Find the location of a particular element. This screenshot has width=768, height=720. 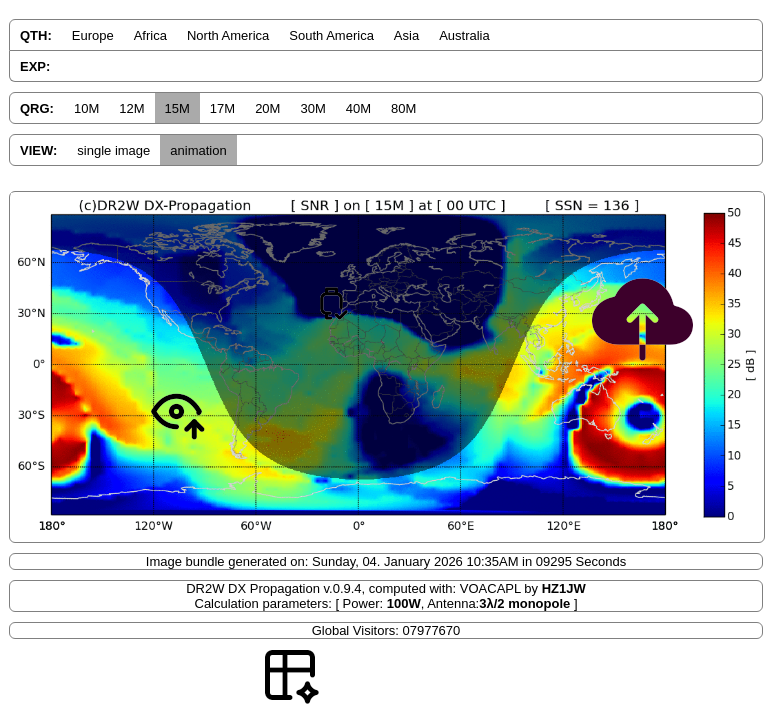

smartwatch successfully connected is located at coordinates (331, 303).